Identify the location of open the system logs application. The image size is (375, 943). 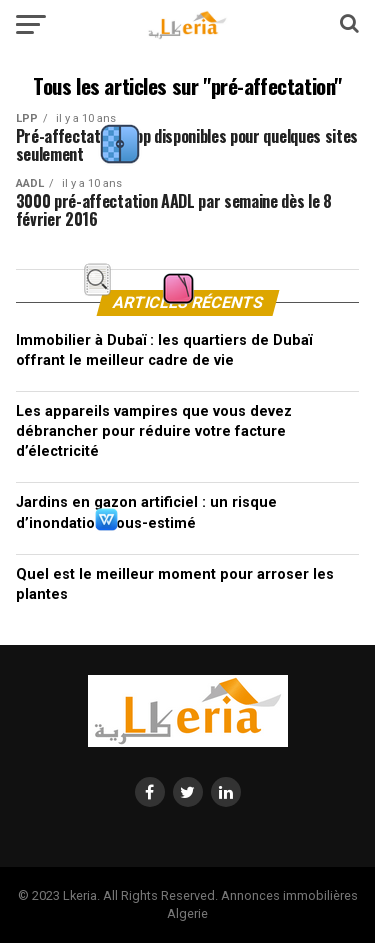
(97, 279).